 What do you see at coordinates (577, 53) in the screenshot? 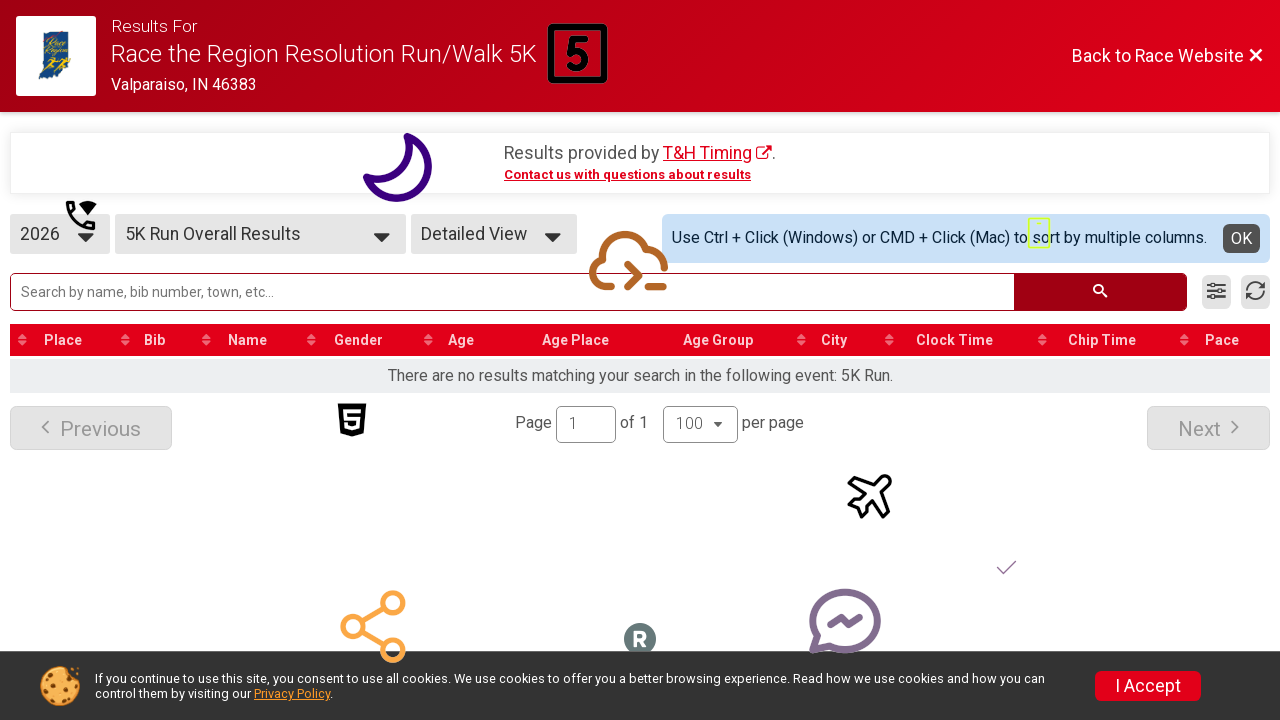
I see `indicates step 5 in a numbered process` at bounding box center [577, 53].